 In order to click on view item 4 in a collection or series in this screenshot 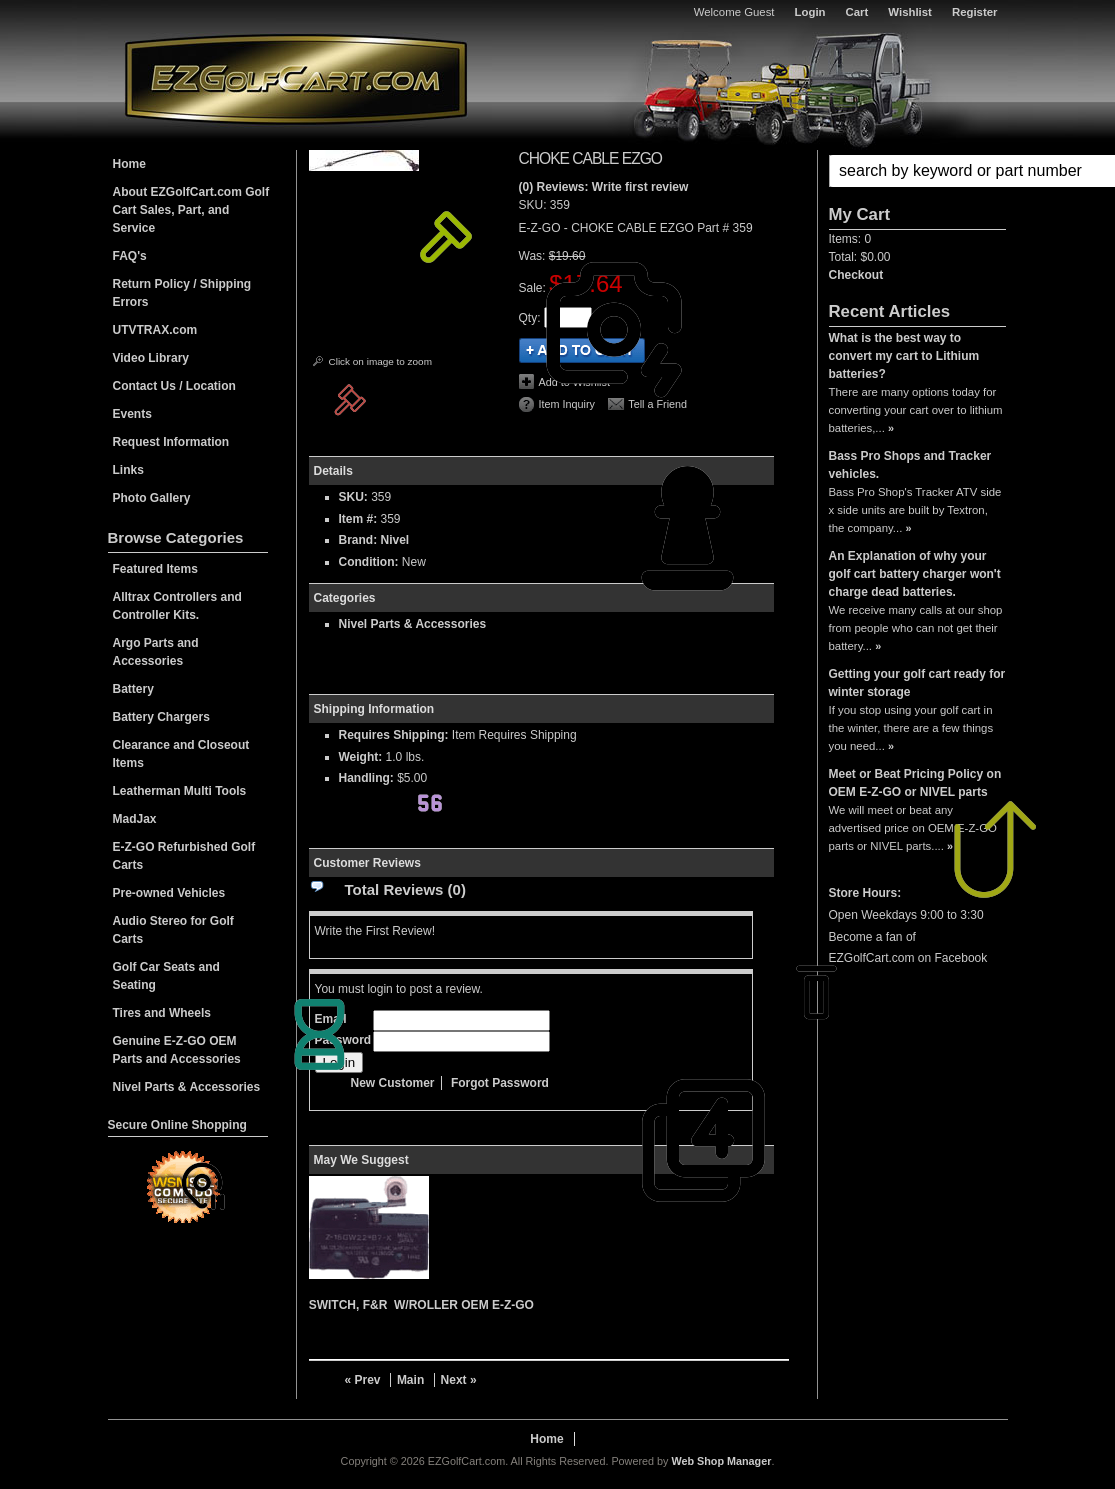, I will do `click(703, 1140)`.